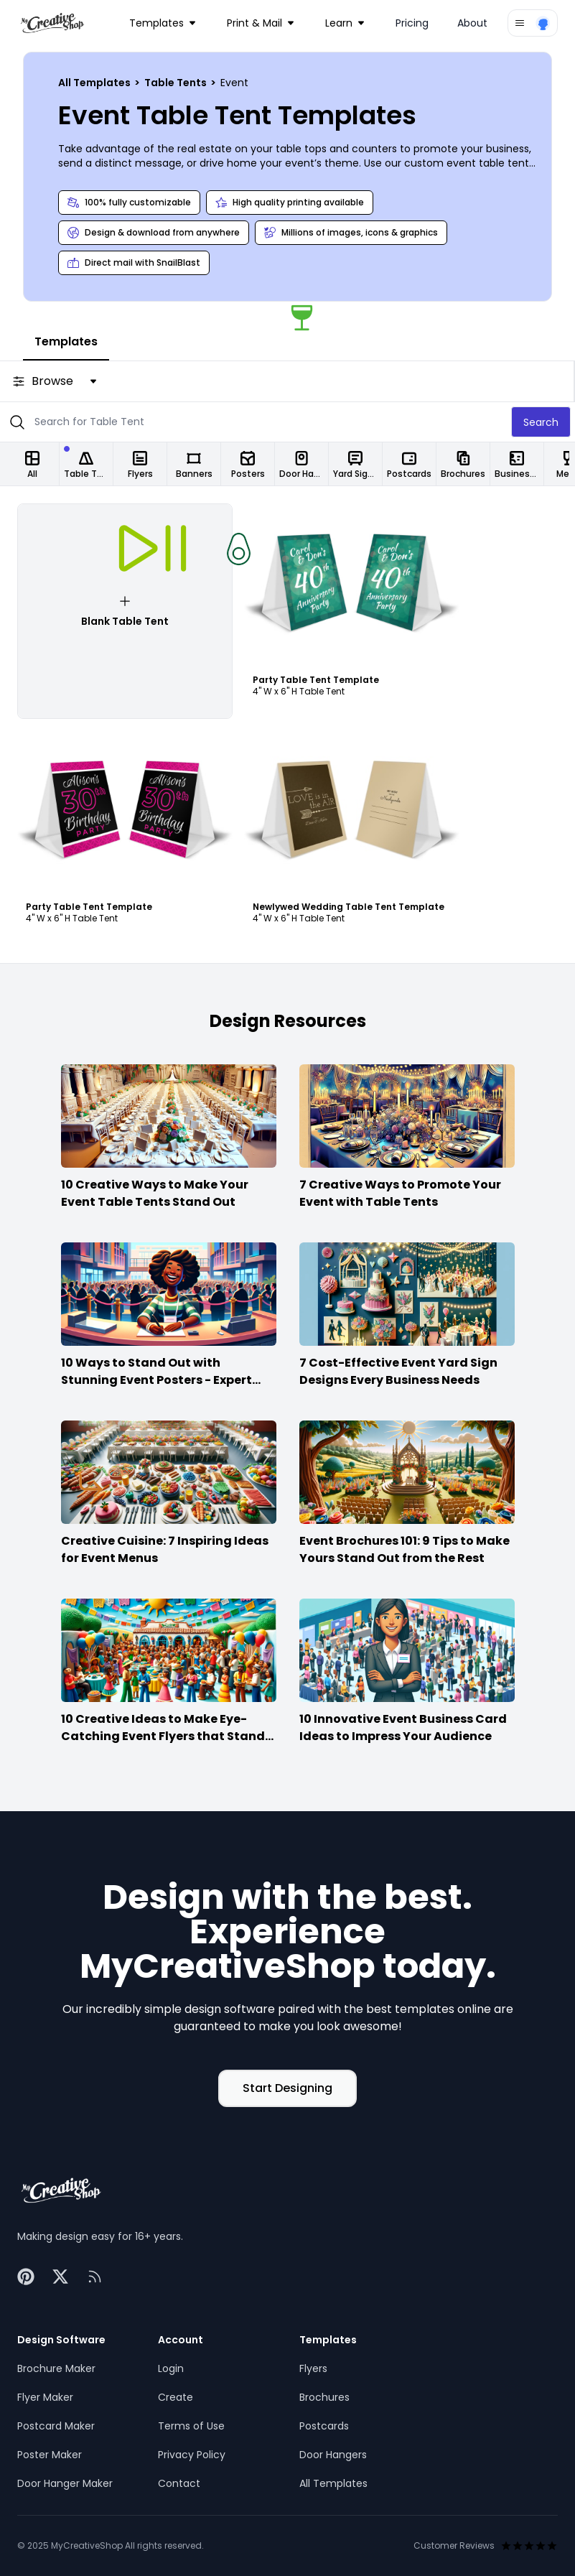 The image size is (575, 2576). Describe the element at coordinates (238, 549) in the screenshot. I see `browse healthy food or recipe options` at that location.